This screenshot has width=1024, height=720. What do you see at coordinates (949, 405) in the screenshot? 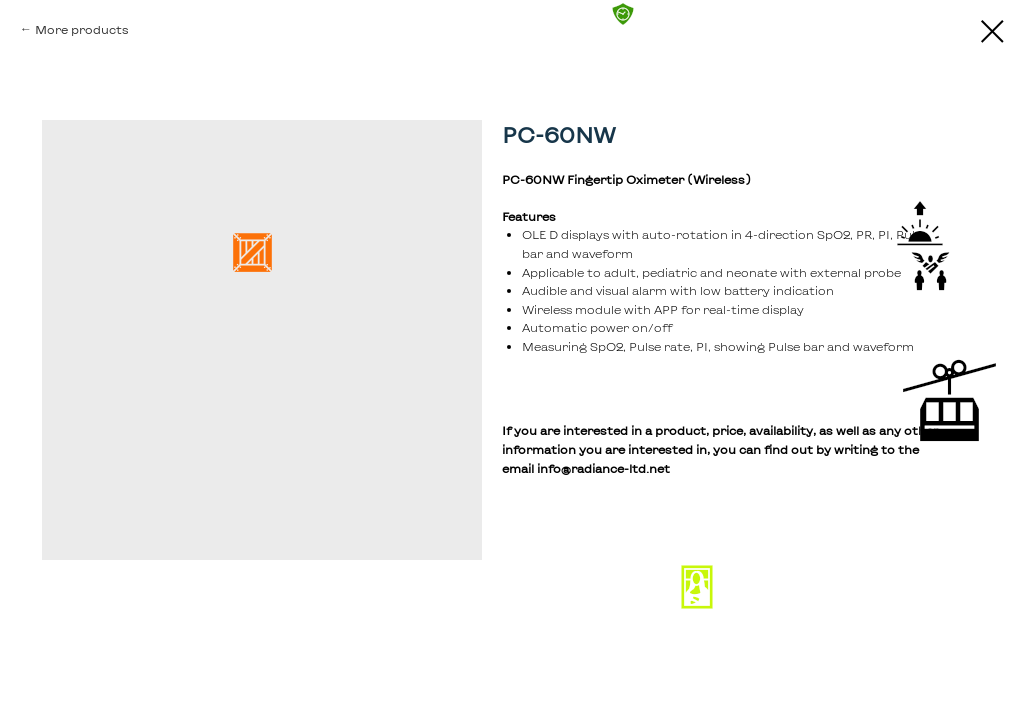
I see `access cable car or ropeway transportation info` at bounding box center [949, 405].